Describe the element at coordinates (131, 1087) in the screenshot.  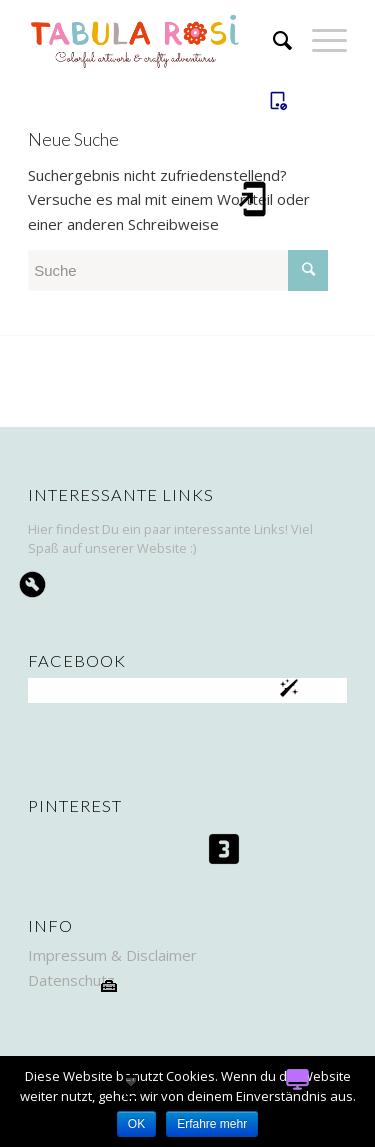
I see `indicates time remaining or process starting` at that location.